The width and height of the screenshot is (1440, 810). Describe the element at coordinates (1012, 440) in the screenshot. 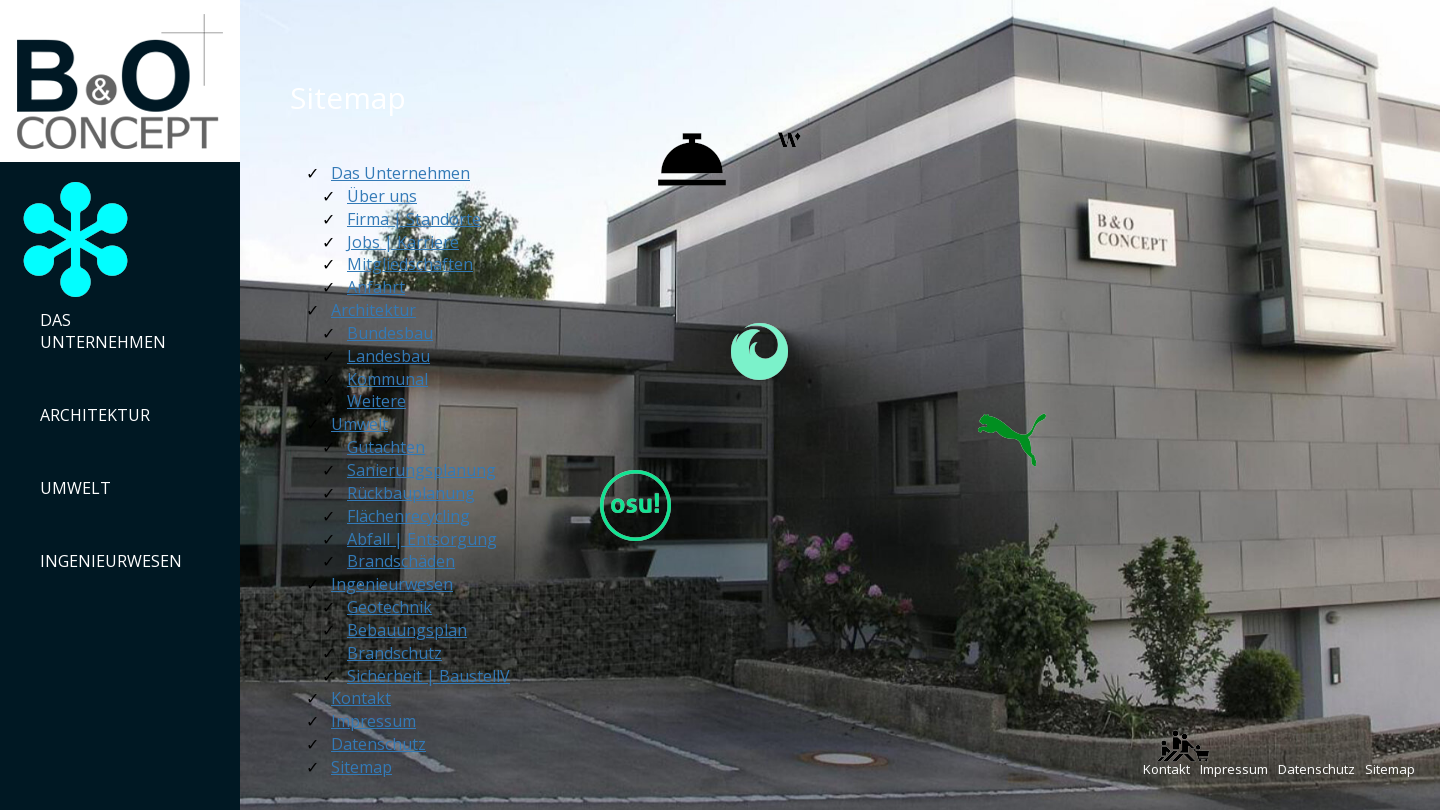

I see `visit the Puma website or app` at that location.